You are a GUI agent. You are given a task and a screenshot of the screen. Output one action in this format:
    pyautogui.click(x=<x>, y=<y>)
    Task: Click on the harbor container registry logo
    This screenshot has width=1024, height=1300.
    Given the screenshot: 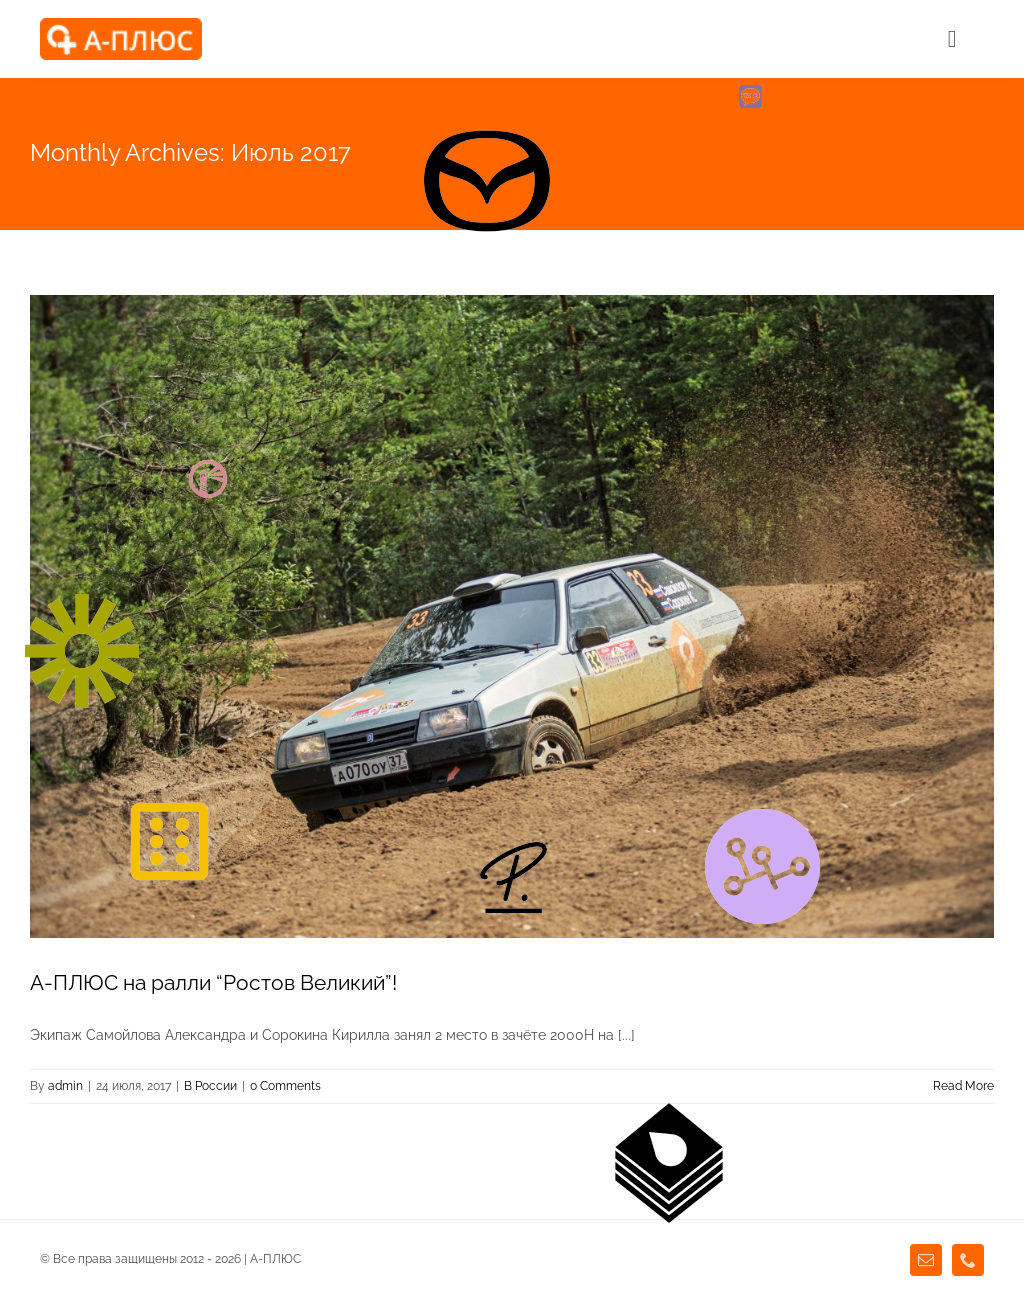 What is the action you would take?
    pyautogui.click(x=208, y=479)
    